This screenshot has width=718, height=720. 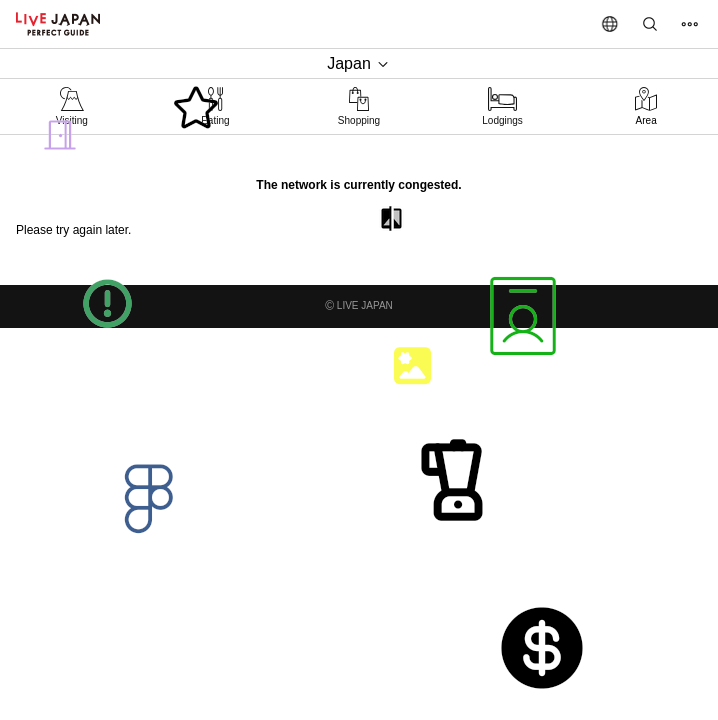 What do you see at coordinates (107, 303) in the screenshot?
I see `indicates a warning or alert state` at bounding box center [107, 303].